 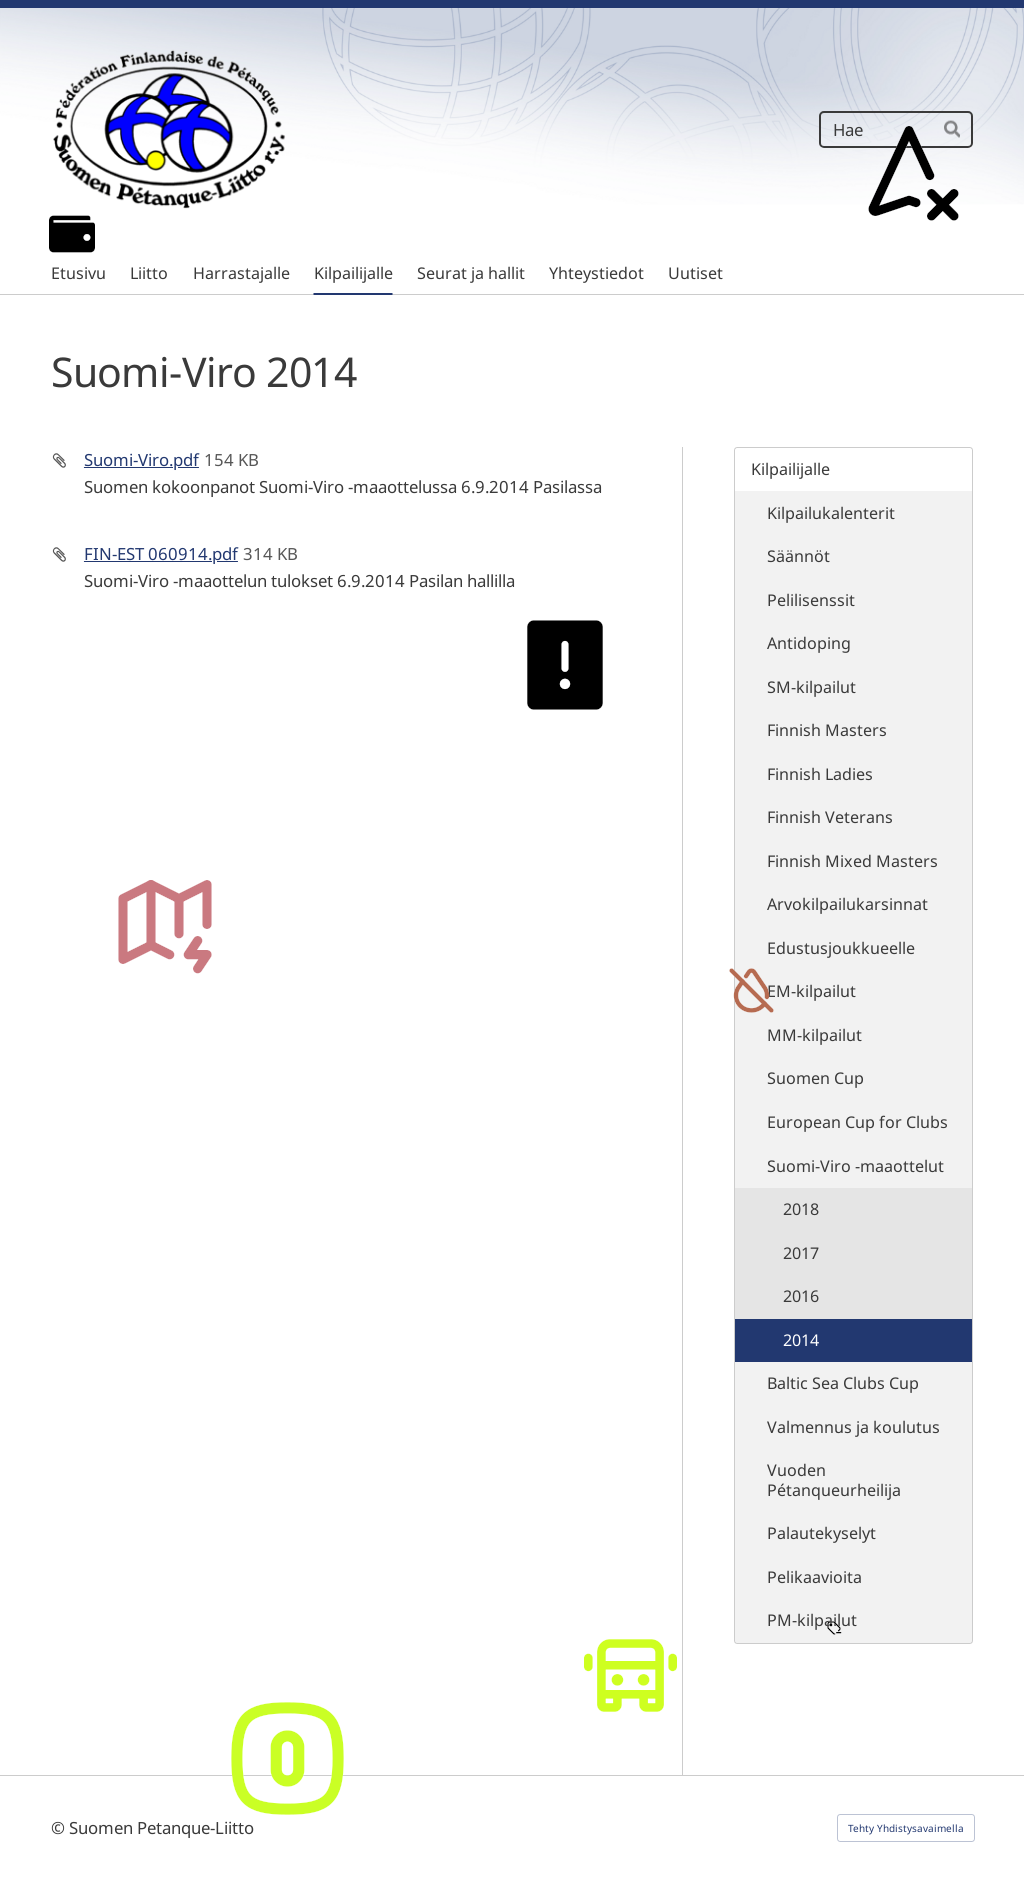 I want to click on disable navigation or GPS tracking, so click(x=909, y=171).